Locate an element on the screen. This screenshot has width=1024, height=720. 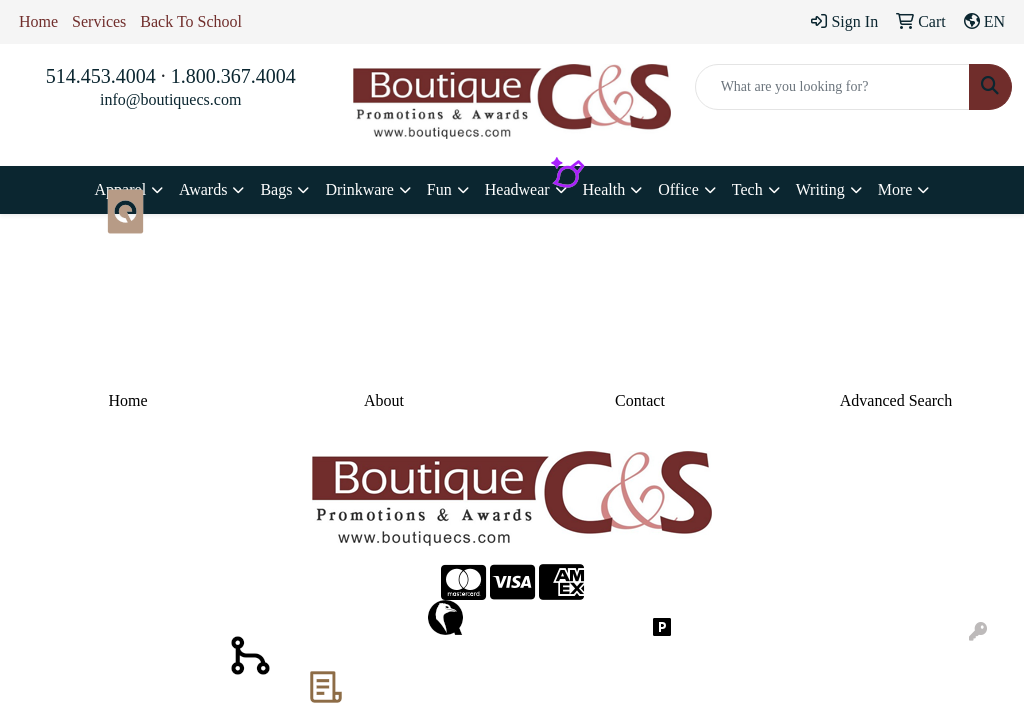
access AI-powered brush or painting tools is located at coordinates (568, 174).